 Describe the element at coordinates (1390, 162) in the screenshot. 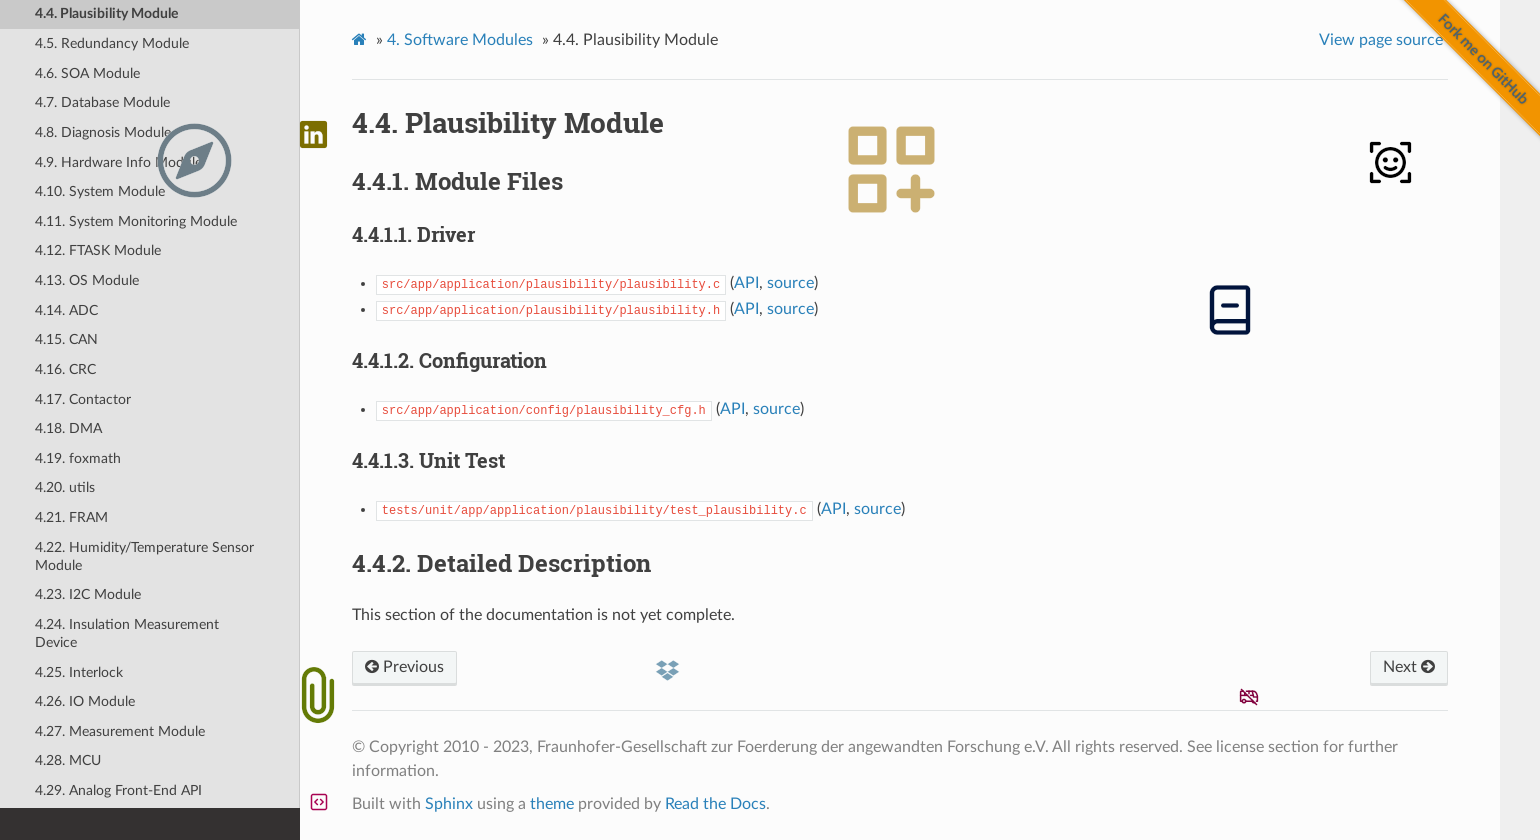

I see `scan face to unlock or authenticate` at that location.